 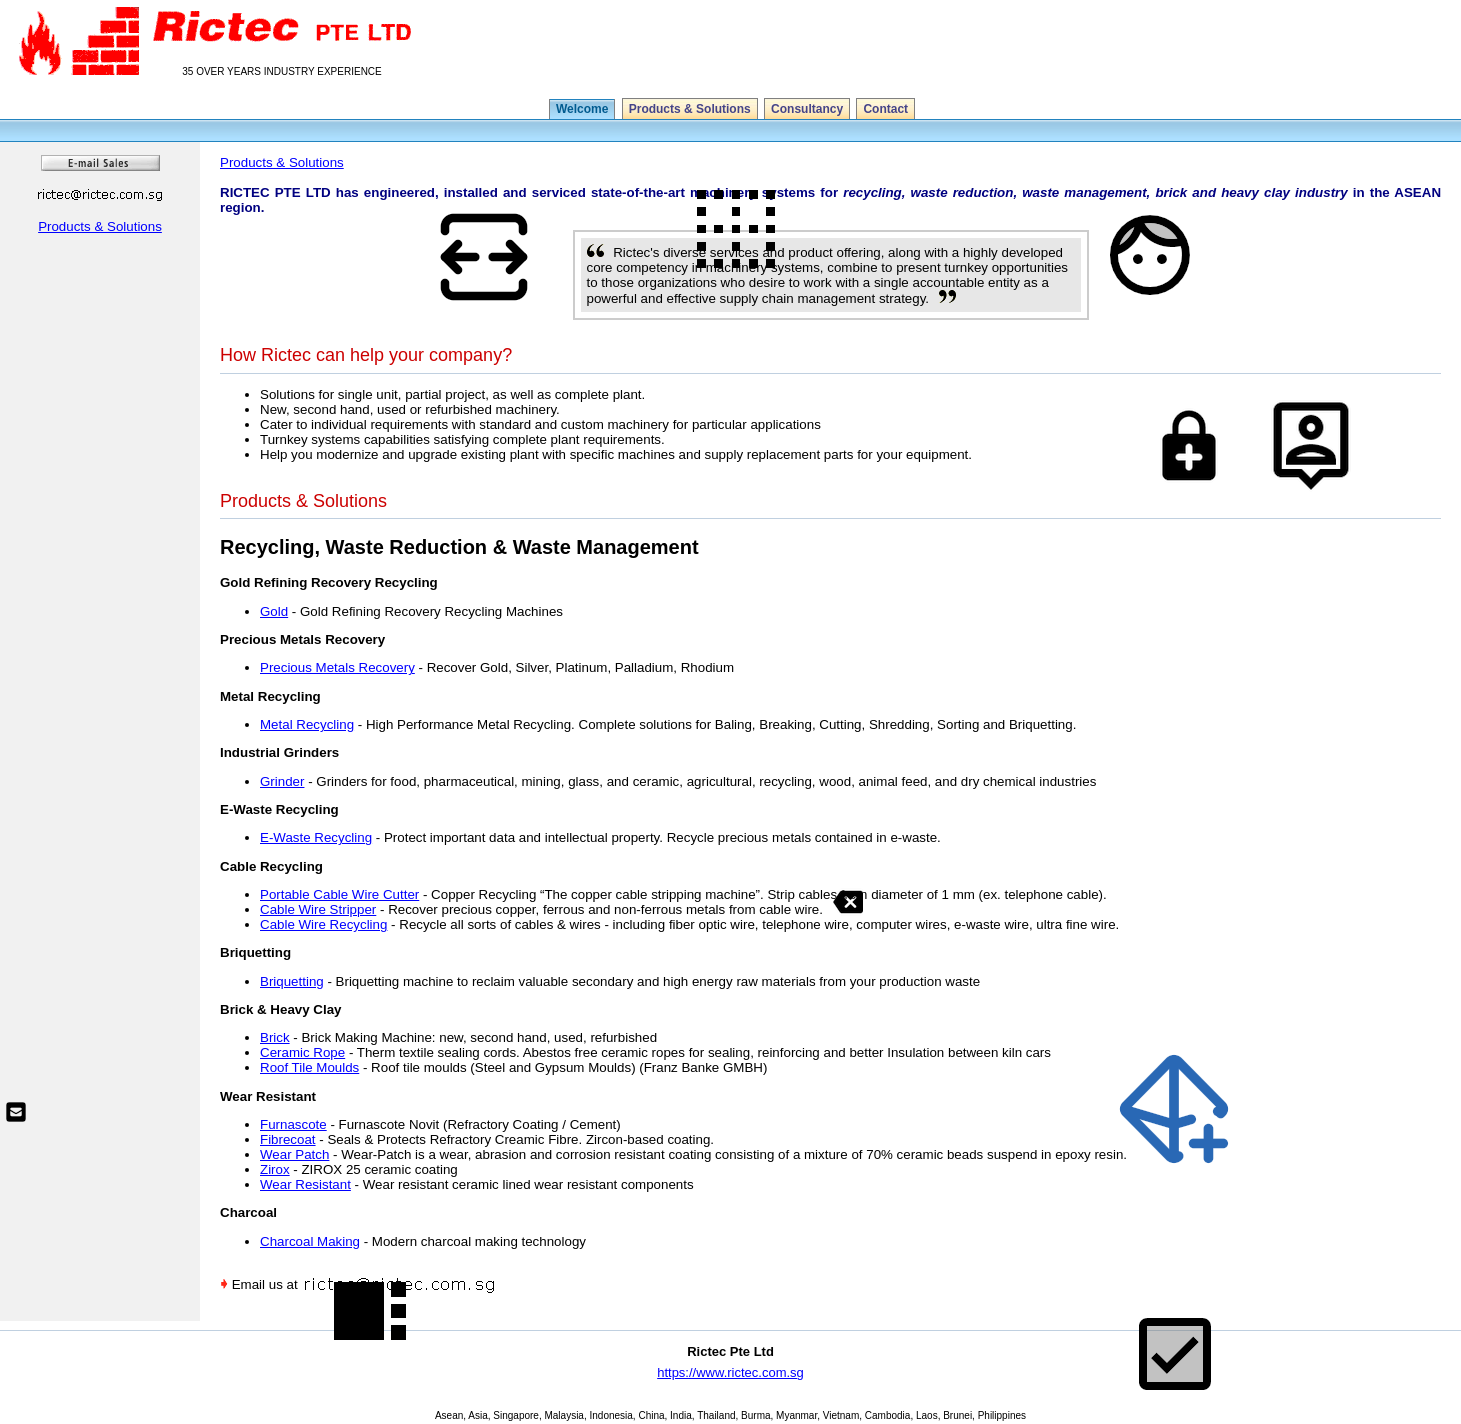 I want to click on view a person's location on the map, so click(x=1311, y=444).